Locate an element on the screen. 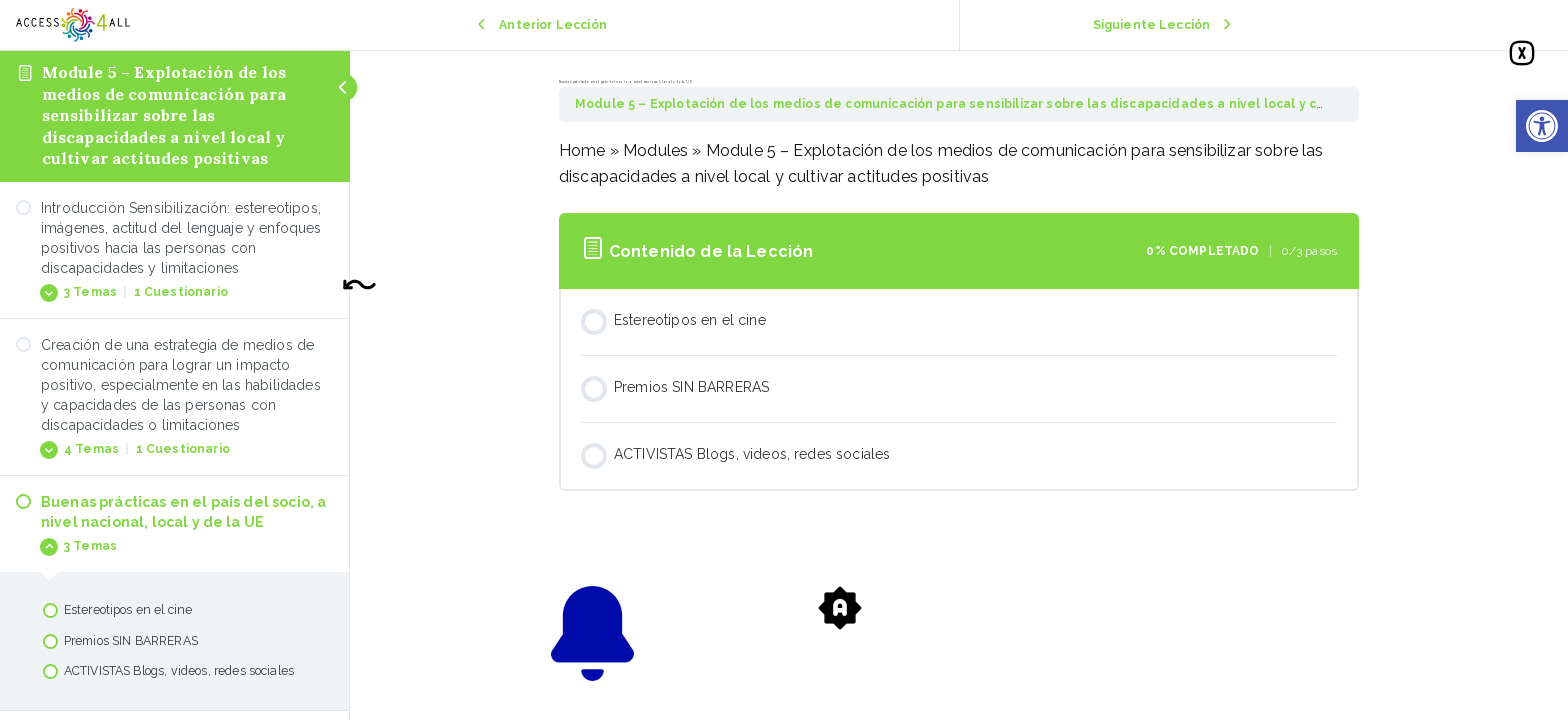 This screenshot has height=720, width=1568. enable automatic brightness adjustment is located at coordinates (840, 608).